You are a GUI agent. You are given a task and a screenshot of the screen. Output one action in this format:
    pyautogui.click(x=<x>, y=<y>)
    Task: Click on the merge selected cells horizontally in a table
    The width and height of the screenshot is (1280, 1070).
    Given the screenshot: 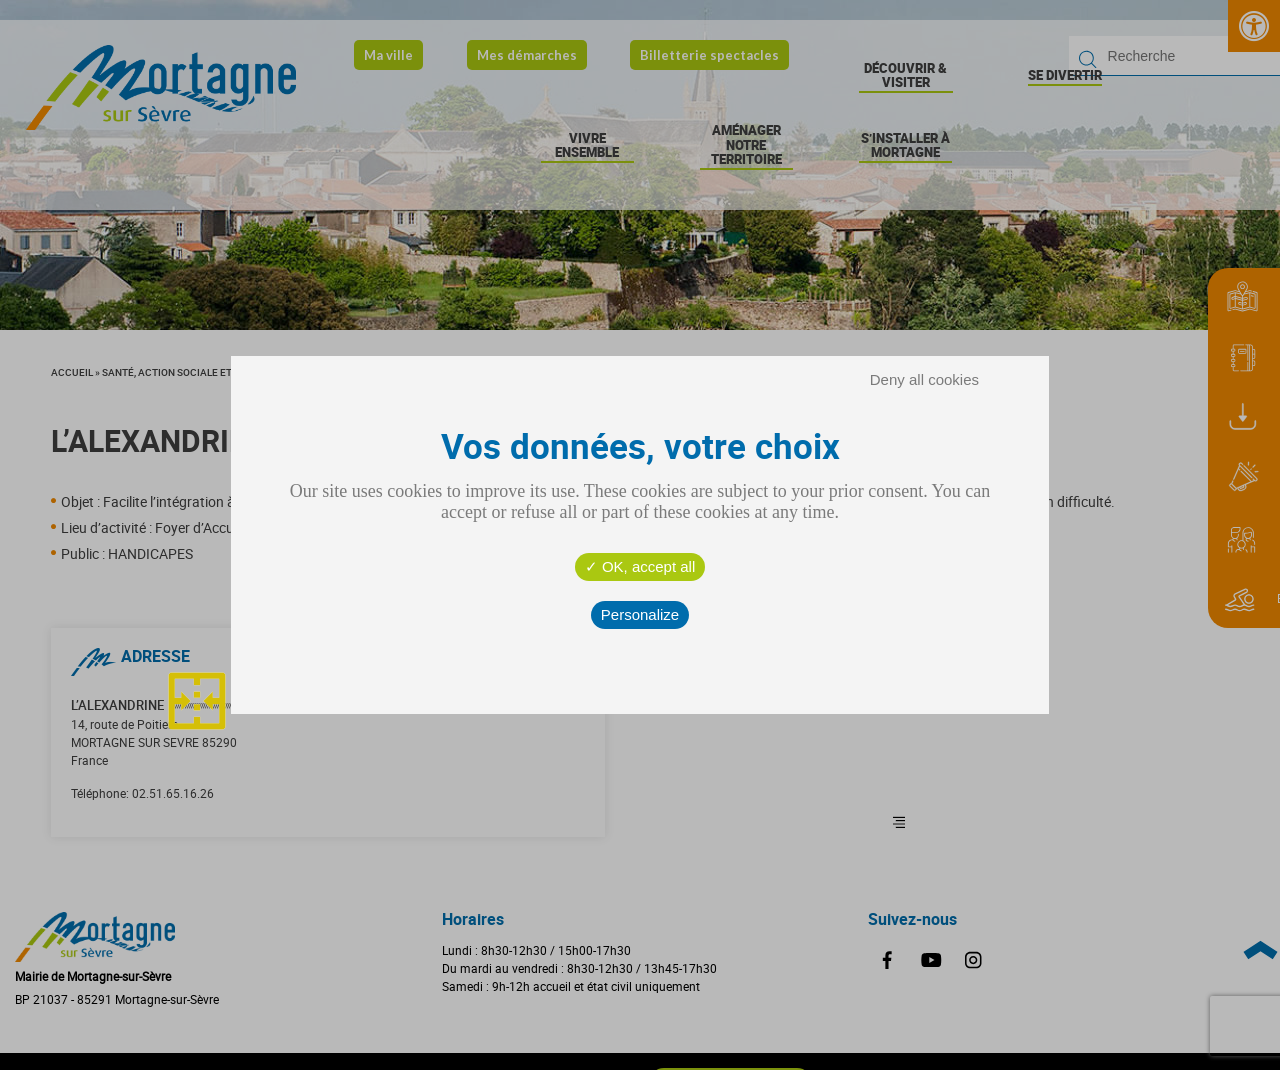 What is the action you would take?
    pyautogui.click(x=197, y=701)
    